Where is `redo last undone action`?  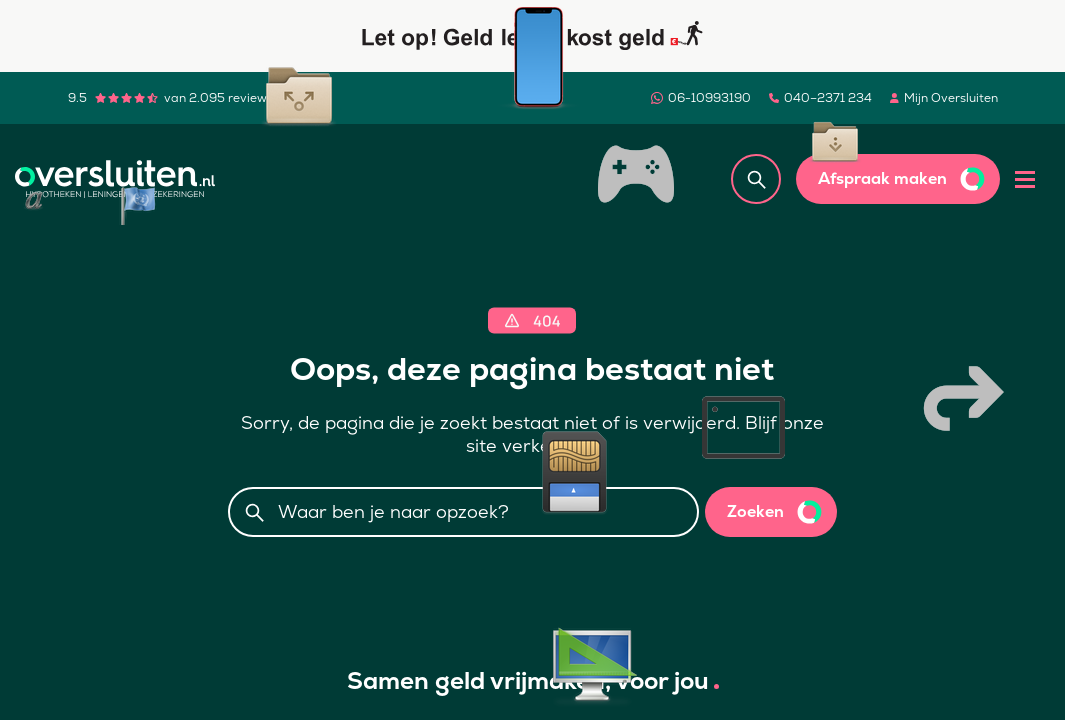 redo last undone action is located at coordinates (962, 398).